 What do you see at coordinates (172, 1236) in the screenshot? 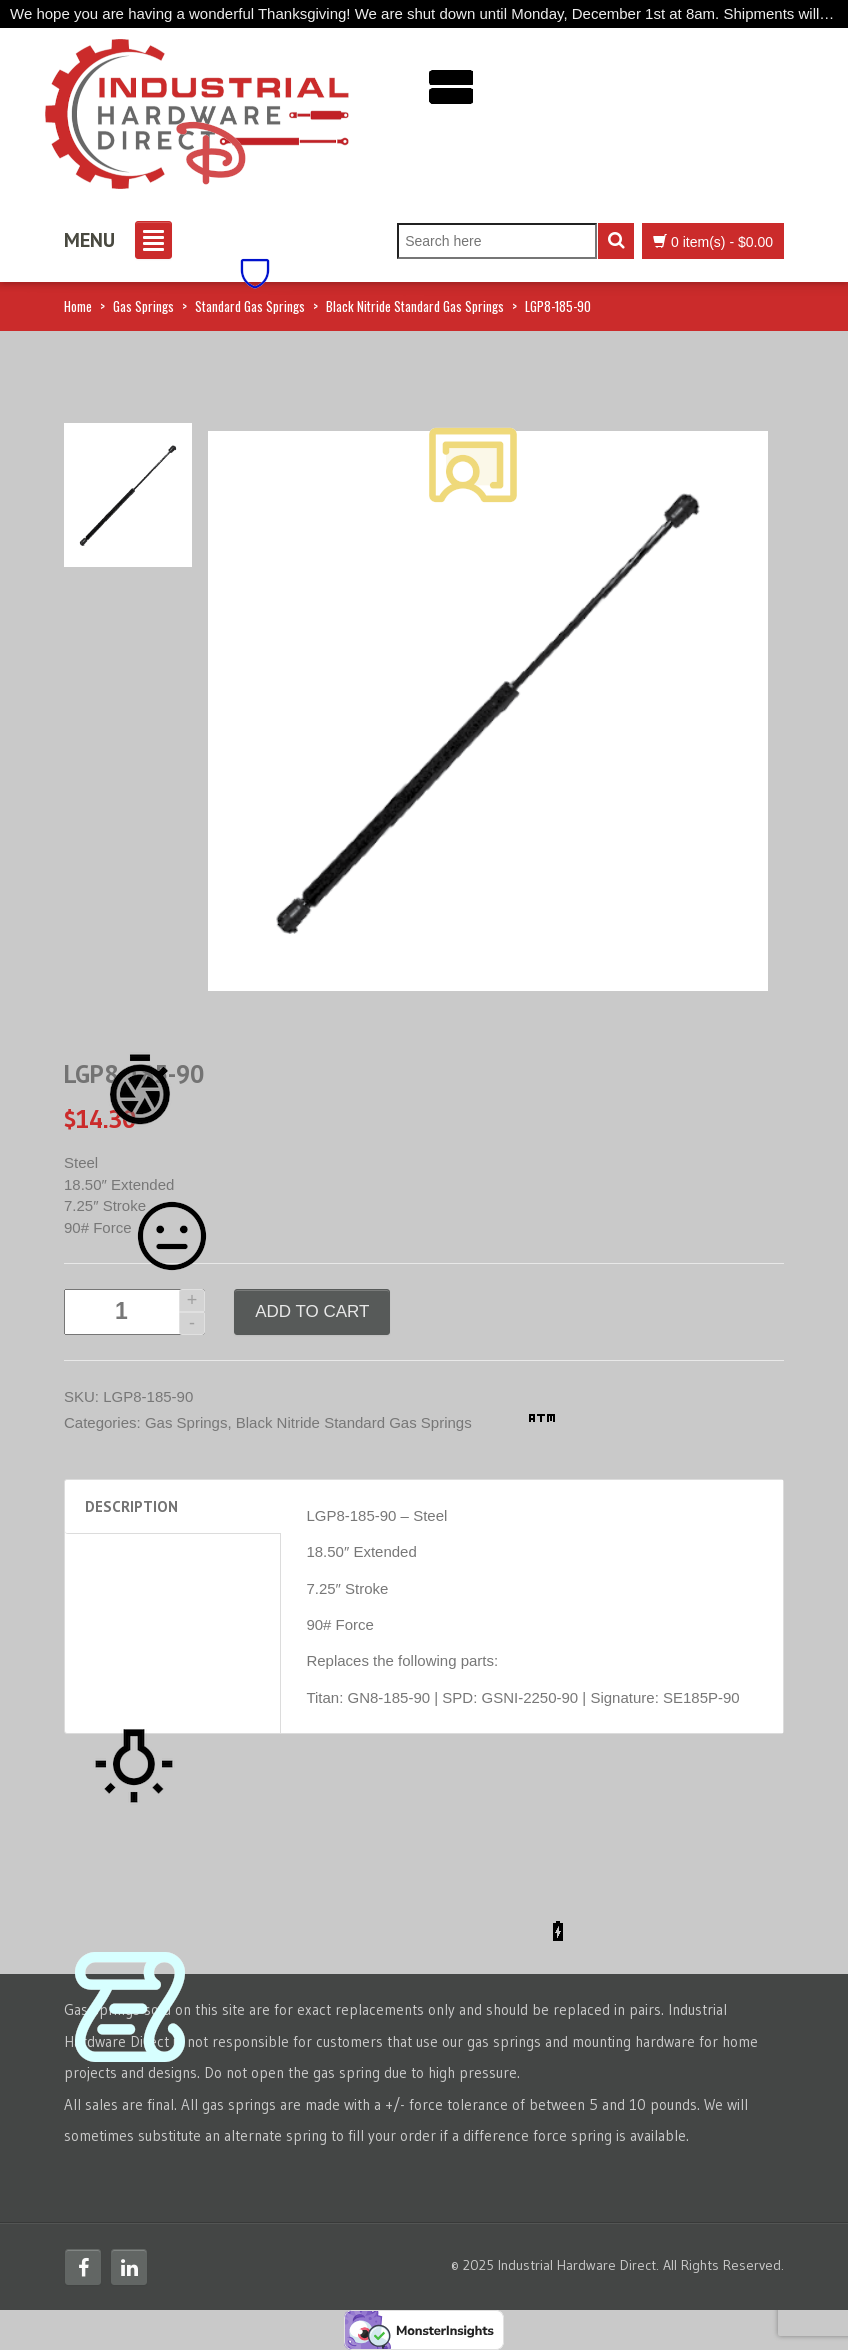
I see `rate your experience as neutral` at bounding box center [172, 1236].